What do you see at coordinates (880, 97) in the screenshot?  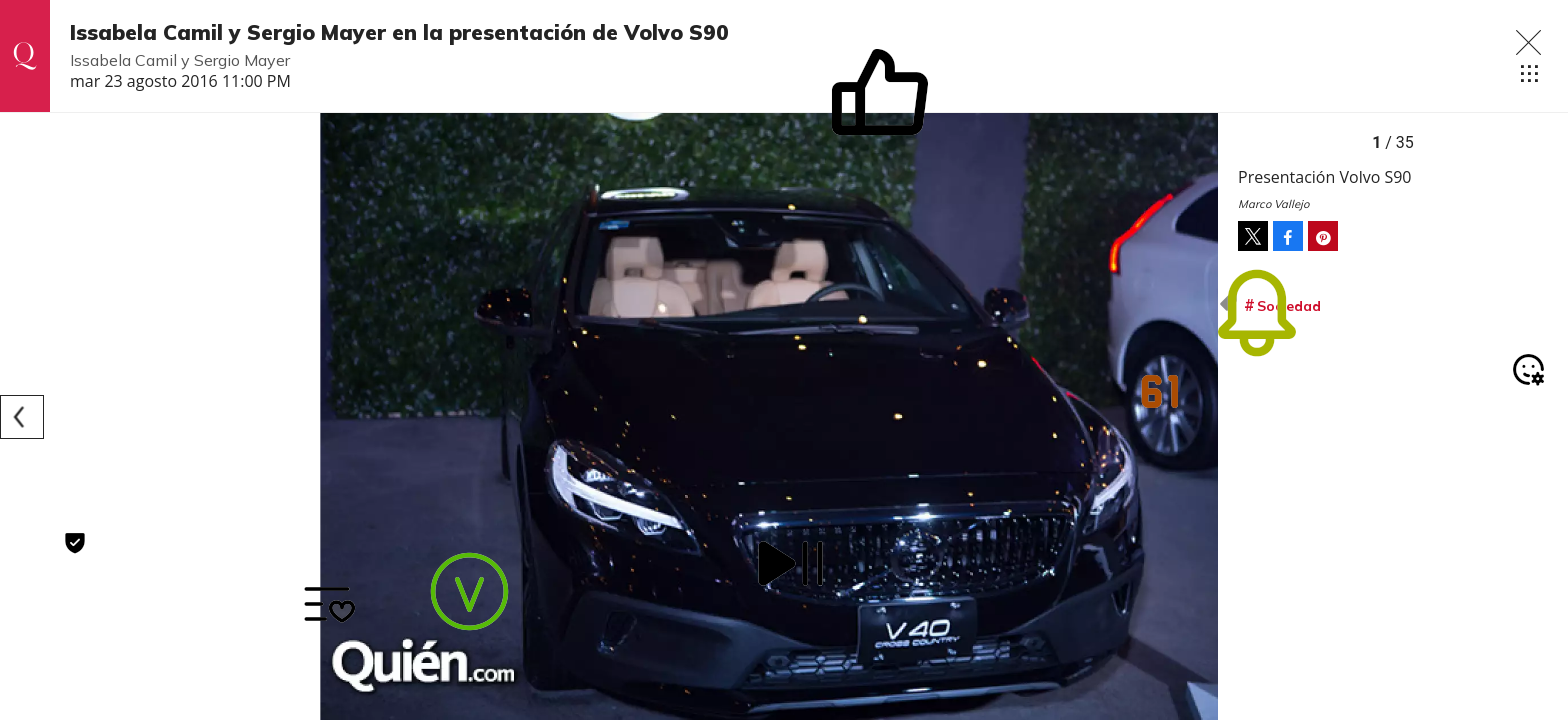 I see `like or approve a post` at bounding box center [880, 97].